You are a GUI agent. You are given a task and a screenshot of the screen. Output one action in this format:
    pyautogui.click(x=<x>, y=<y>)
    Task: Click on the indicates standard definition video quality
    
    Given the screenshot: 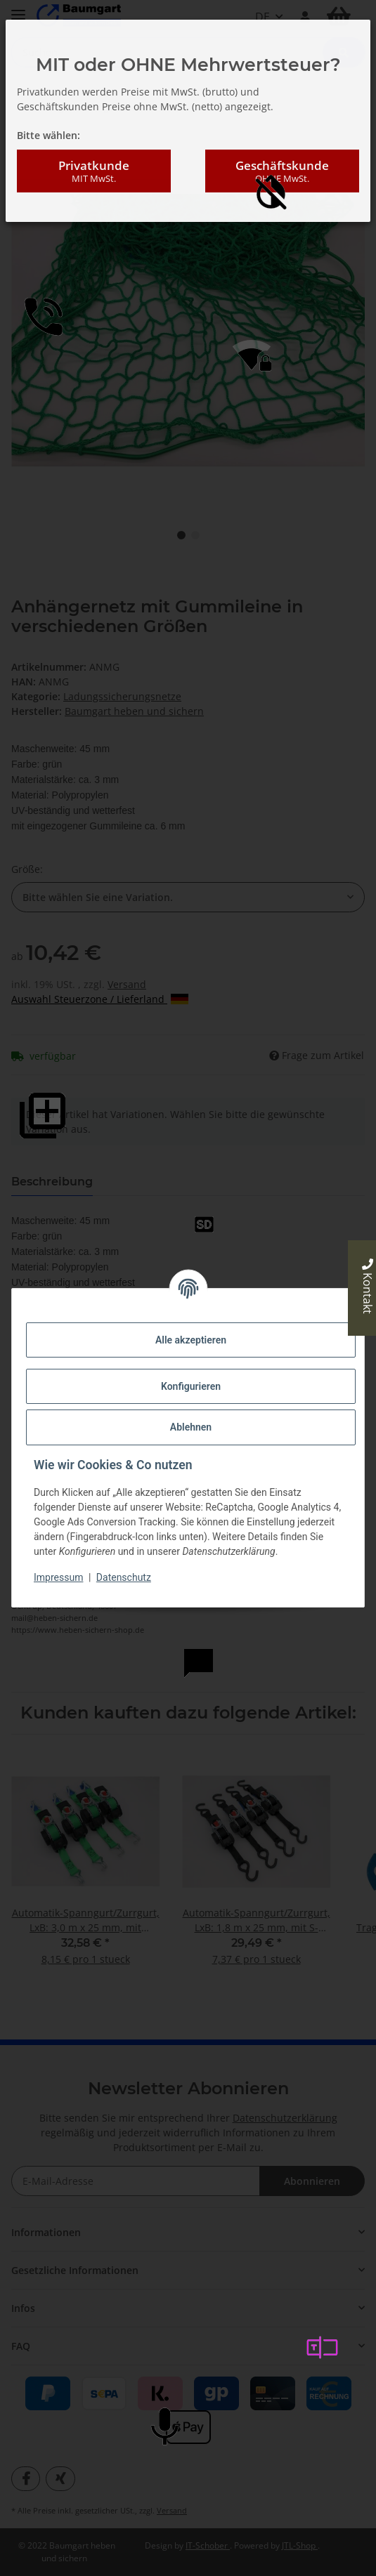 What is the action you would take?
    pyautogui.click(x=204, y=1224)
    